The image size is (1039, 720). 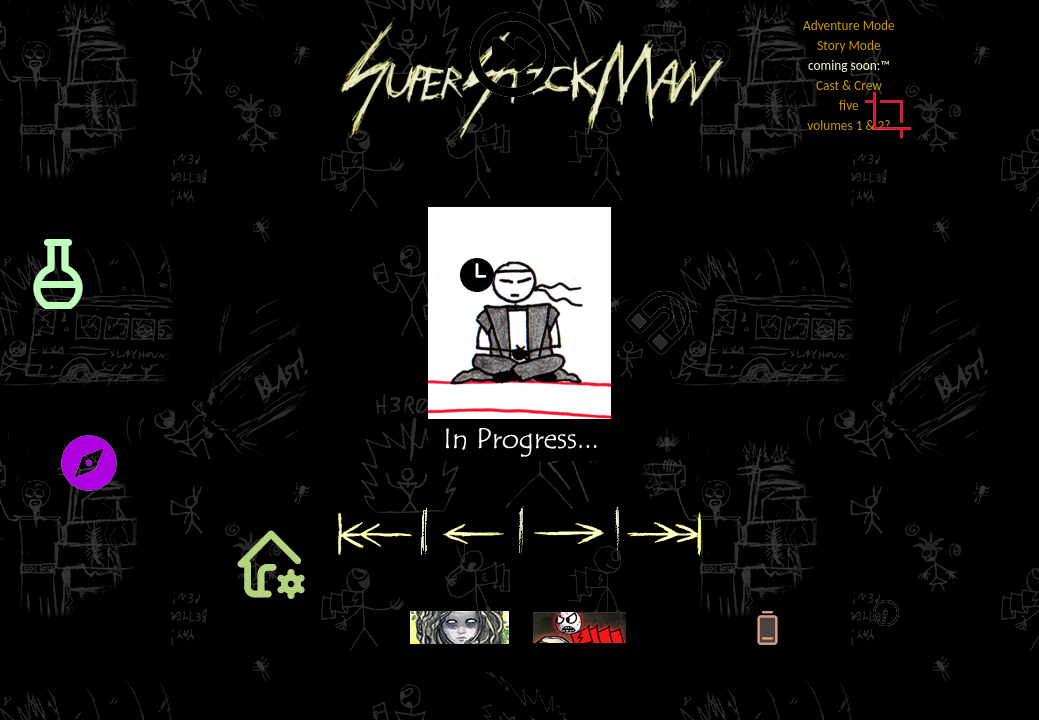 I want to click on view time or clock settings, so click(x=477, y=275).